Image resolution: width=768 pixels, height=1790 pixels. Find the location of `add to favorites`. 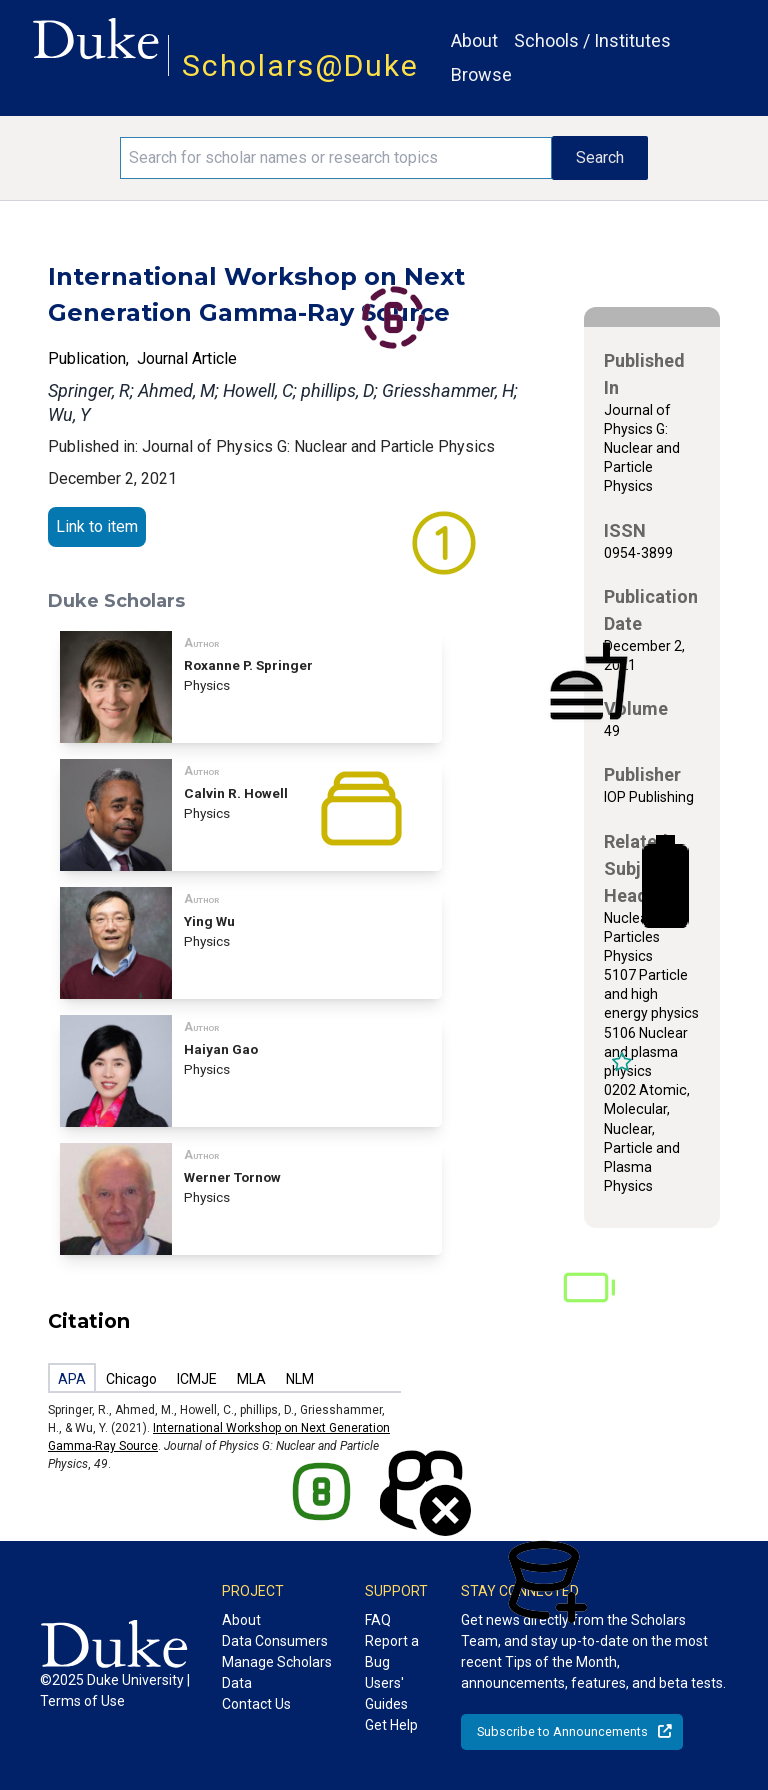

add to favorites is located at coordinates (622, 1062).